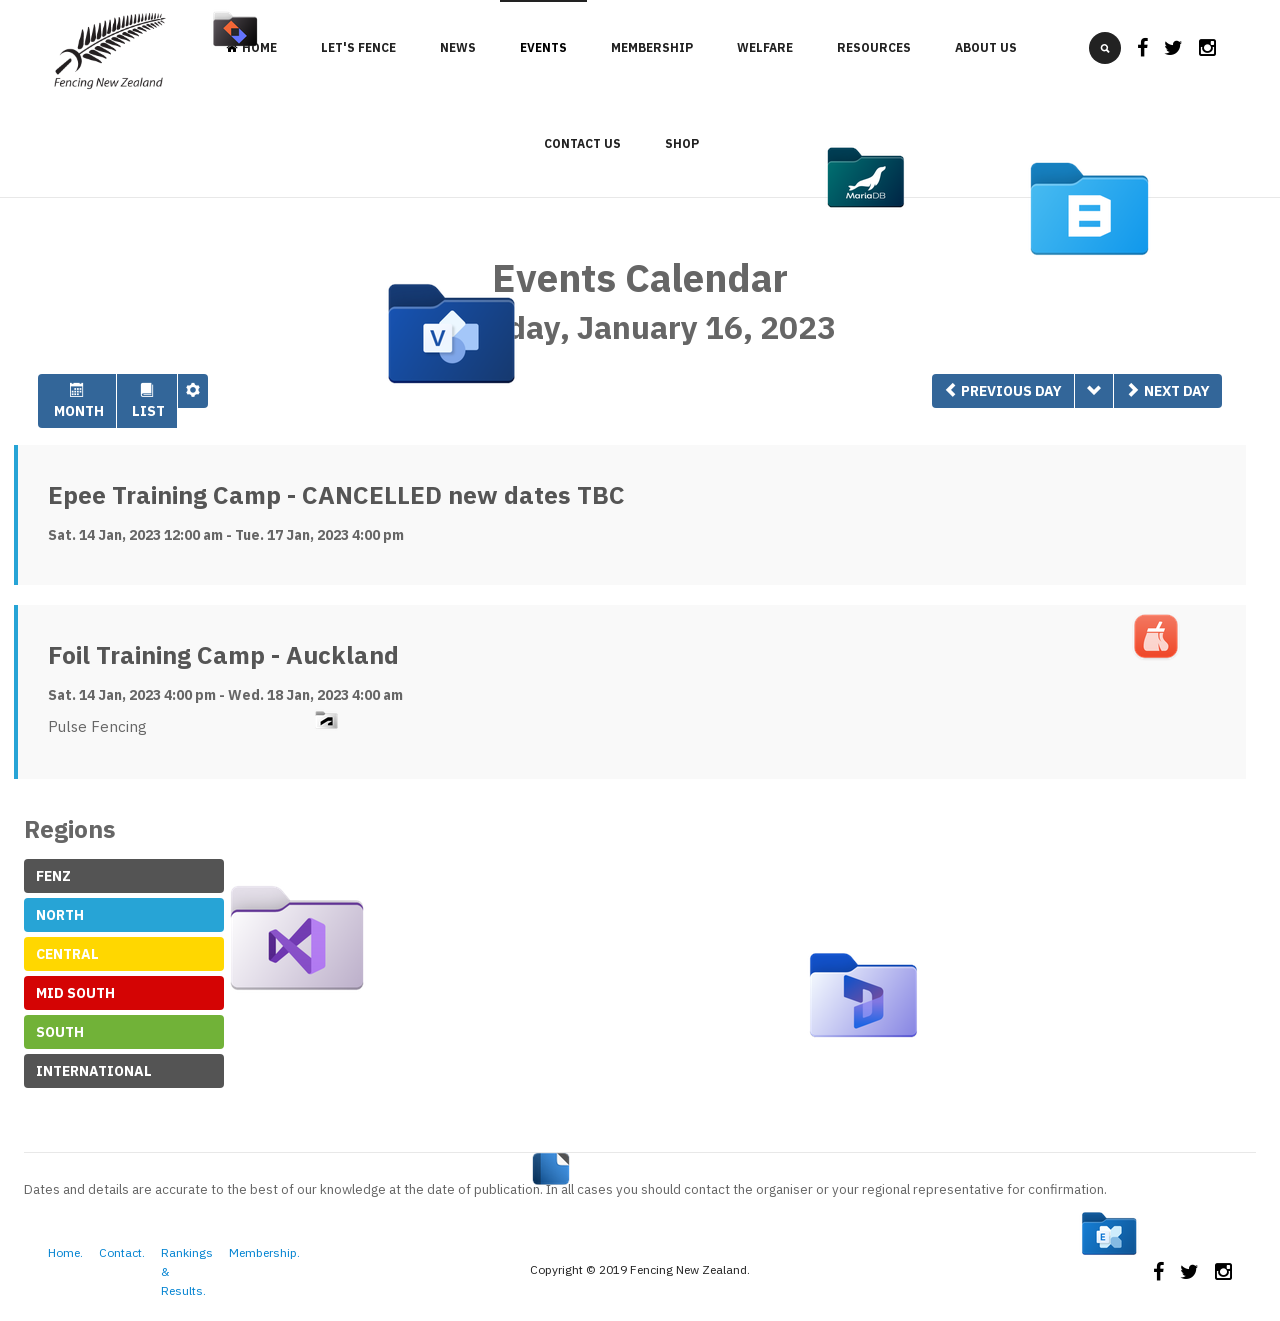 The image size is (1280, 1321). I want to click on open ktor project folder, so click(235, 30).